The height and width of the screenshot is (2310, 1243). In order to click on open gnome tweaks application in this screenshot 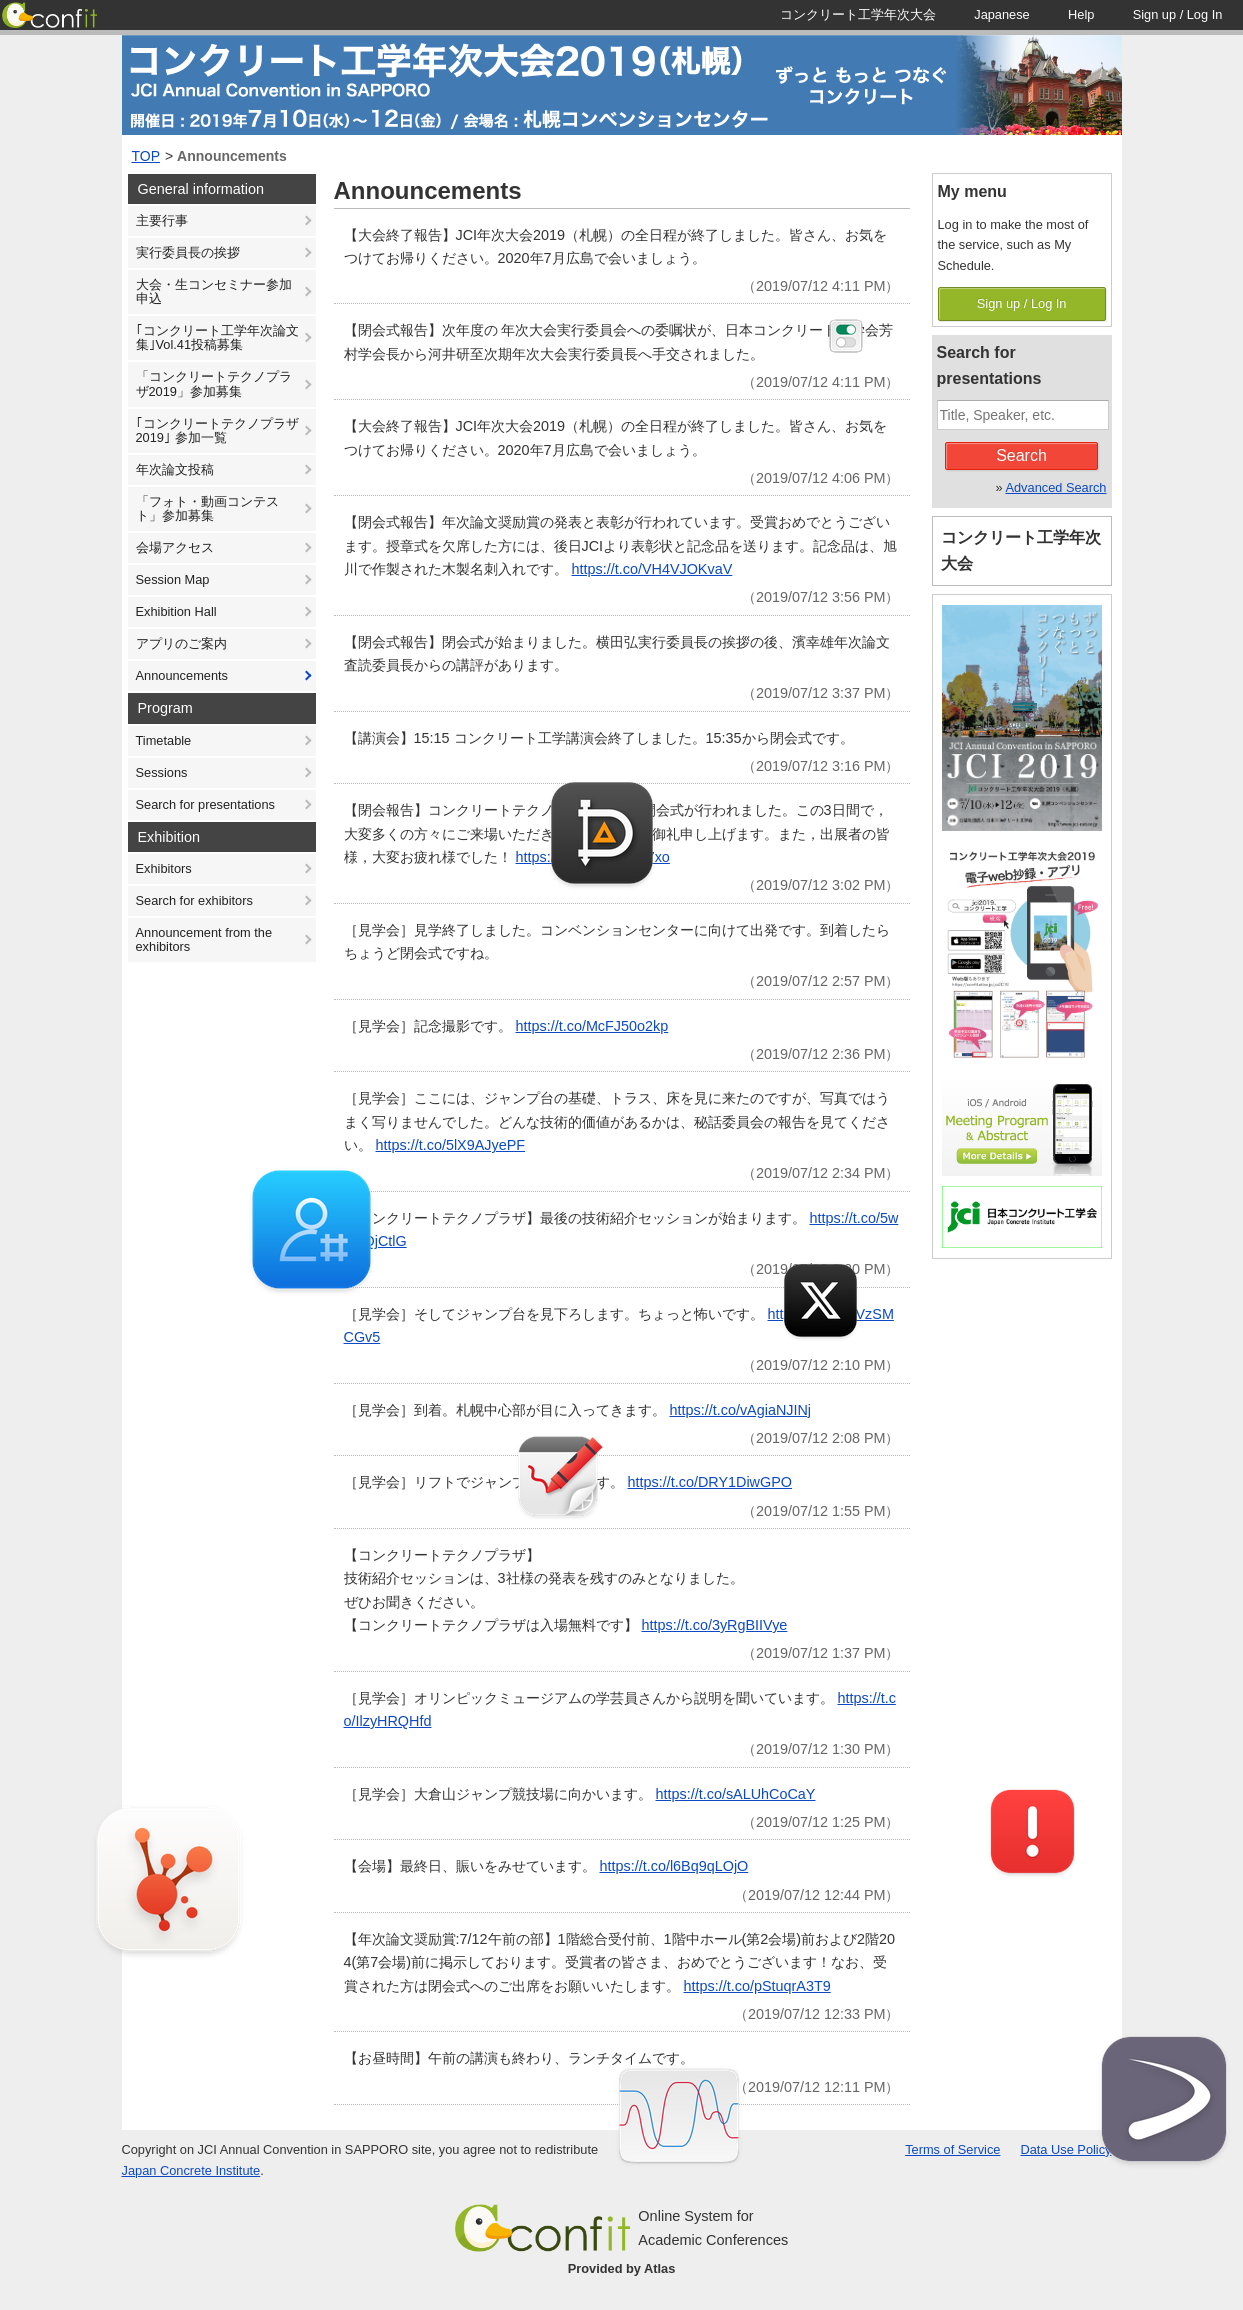, I will do `click(846, 336)`.